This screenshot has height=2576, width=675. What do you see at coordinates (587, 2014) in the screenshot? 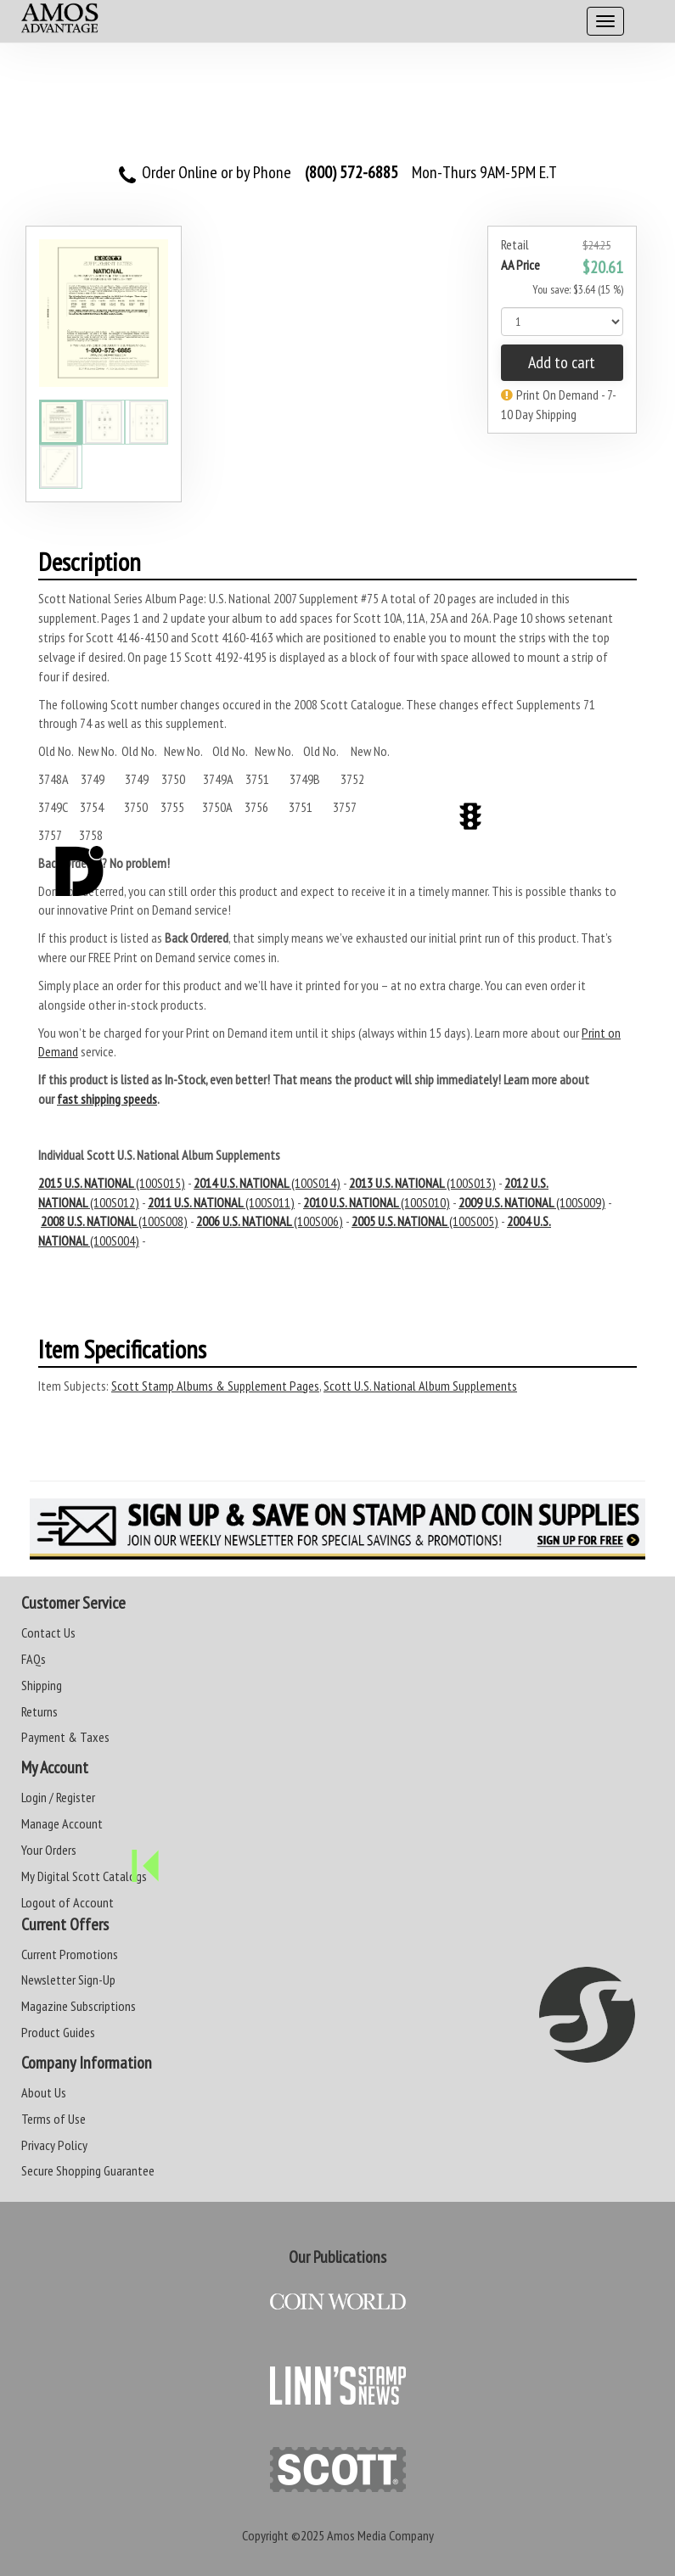
I see `shelly smart home brand logo` at bounding box center [587, 2014].